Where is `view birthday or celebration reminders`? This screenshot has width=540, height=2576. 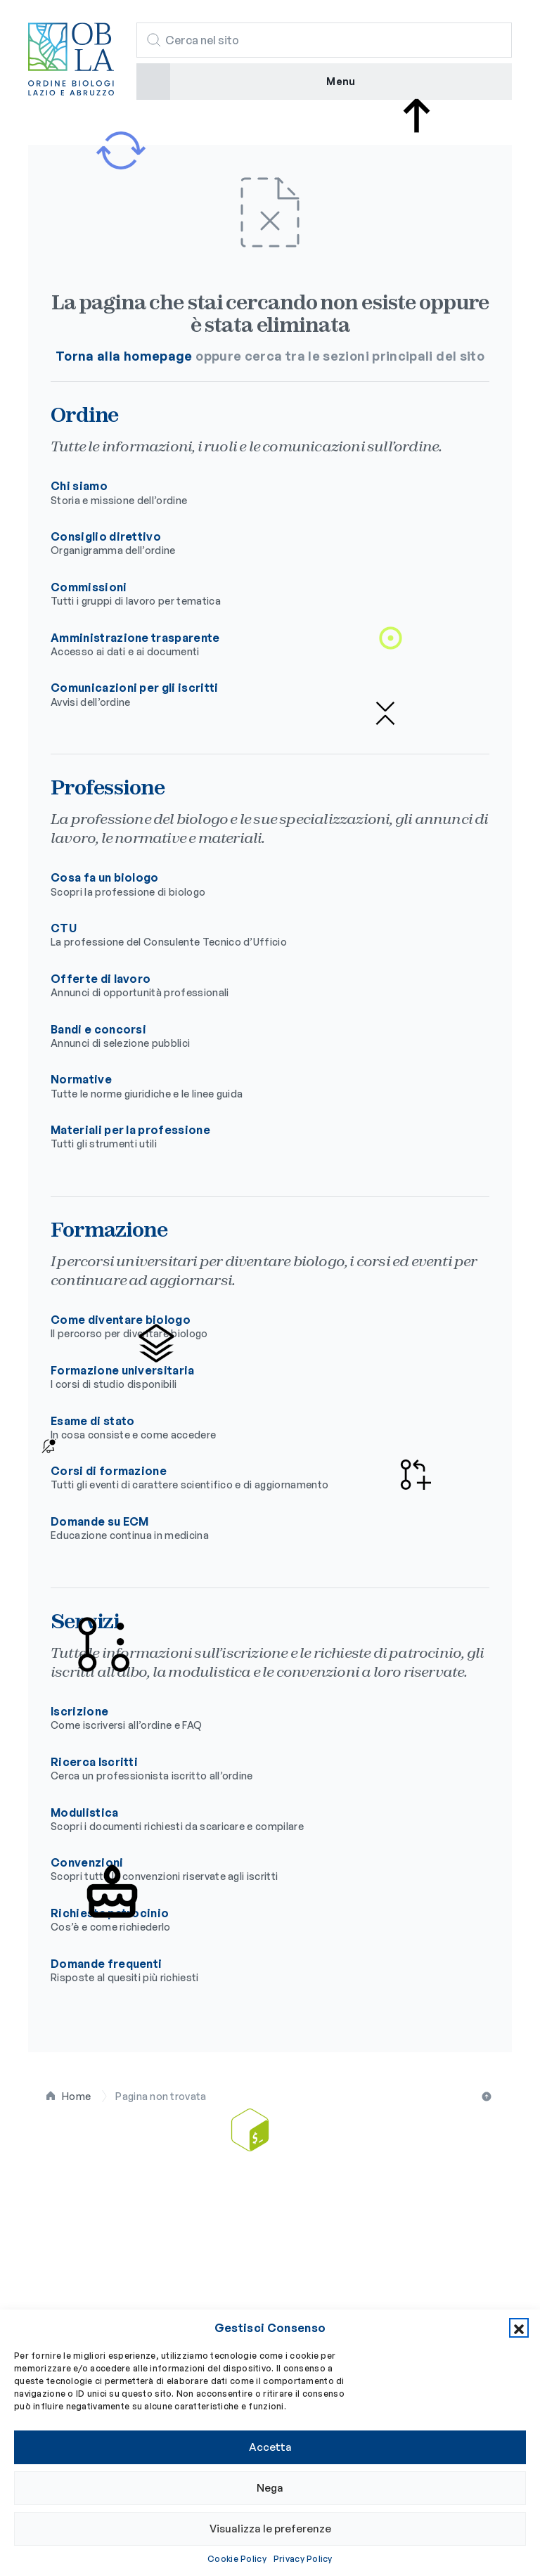
view birthday or celebration reminders is located at coordinates (112, 1894).